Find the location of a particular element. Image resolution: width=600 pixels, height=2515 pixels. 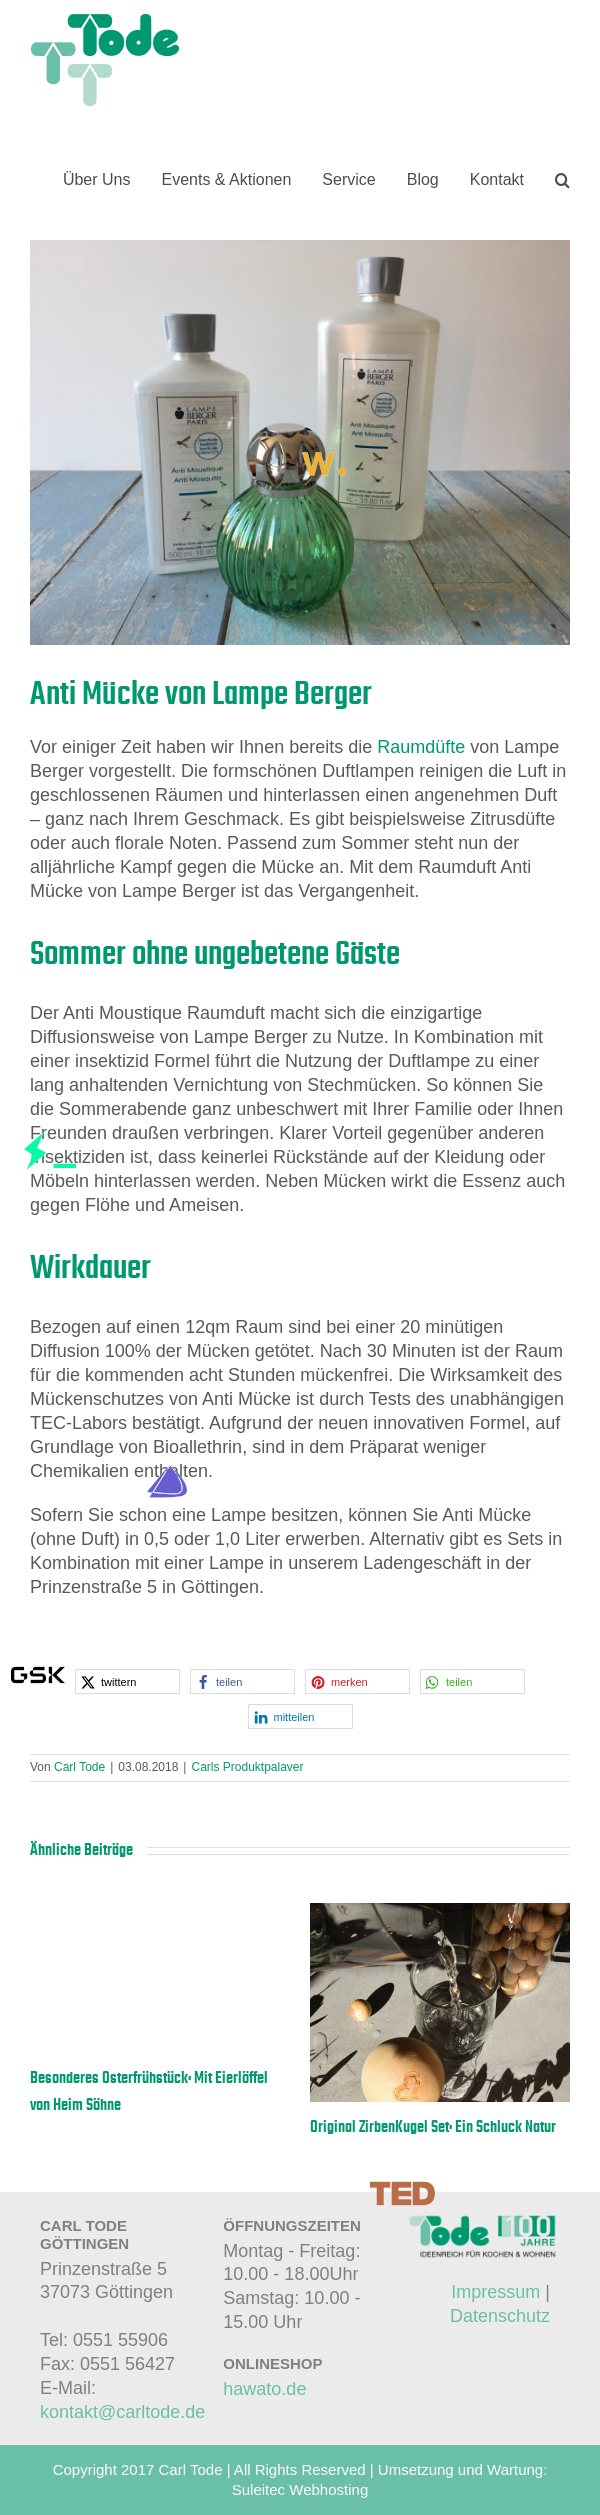

visit the Awwwards website is located at coordinates (324, 464).